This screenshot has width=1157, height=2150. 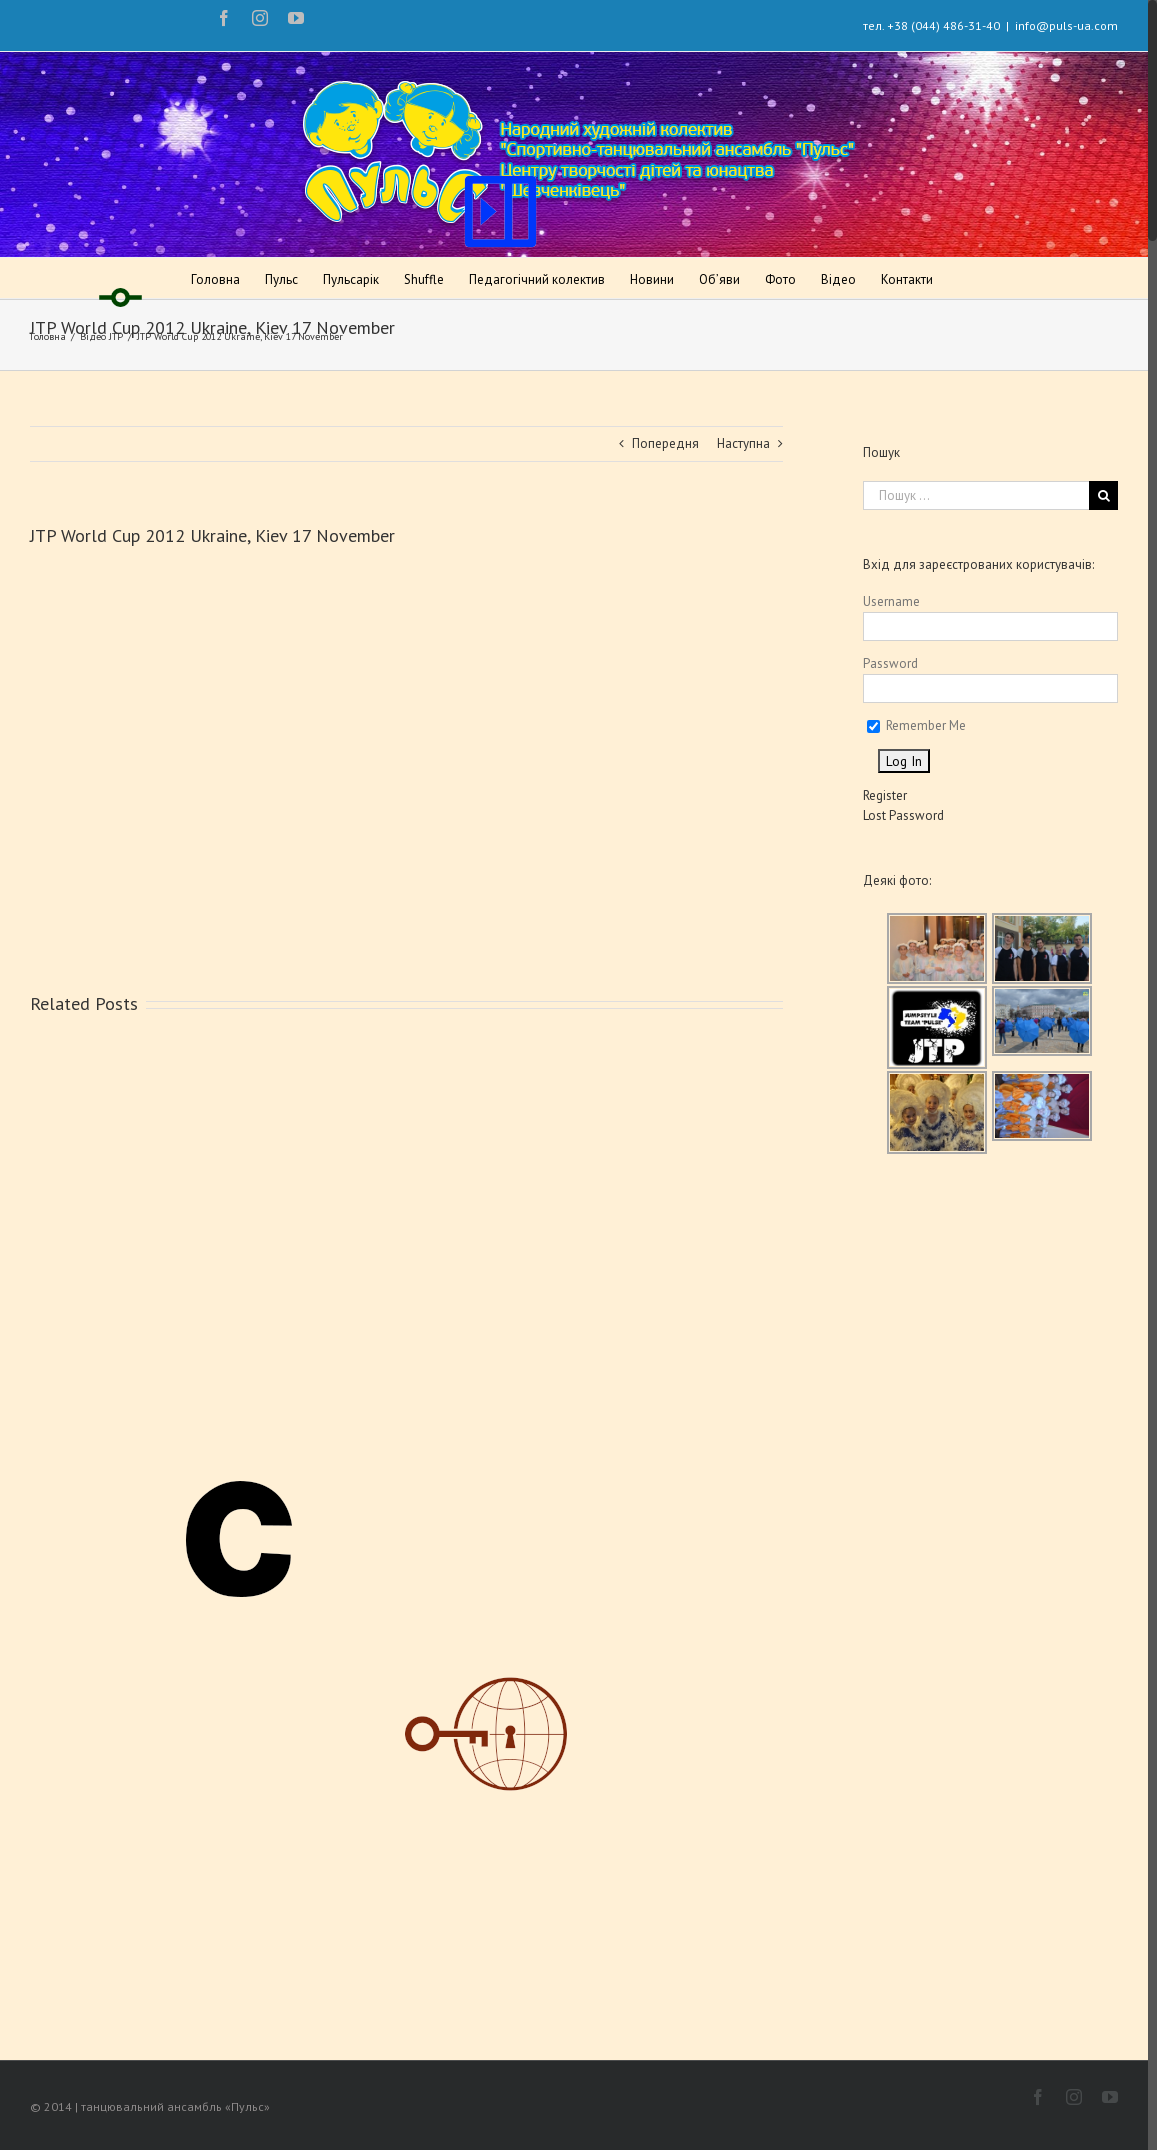 What do you see at coordinates (120, 297) in the screenshot?
I see `view commit history in version control` at bounding box center [120, 297].